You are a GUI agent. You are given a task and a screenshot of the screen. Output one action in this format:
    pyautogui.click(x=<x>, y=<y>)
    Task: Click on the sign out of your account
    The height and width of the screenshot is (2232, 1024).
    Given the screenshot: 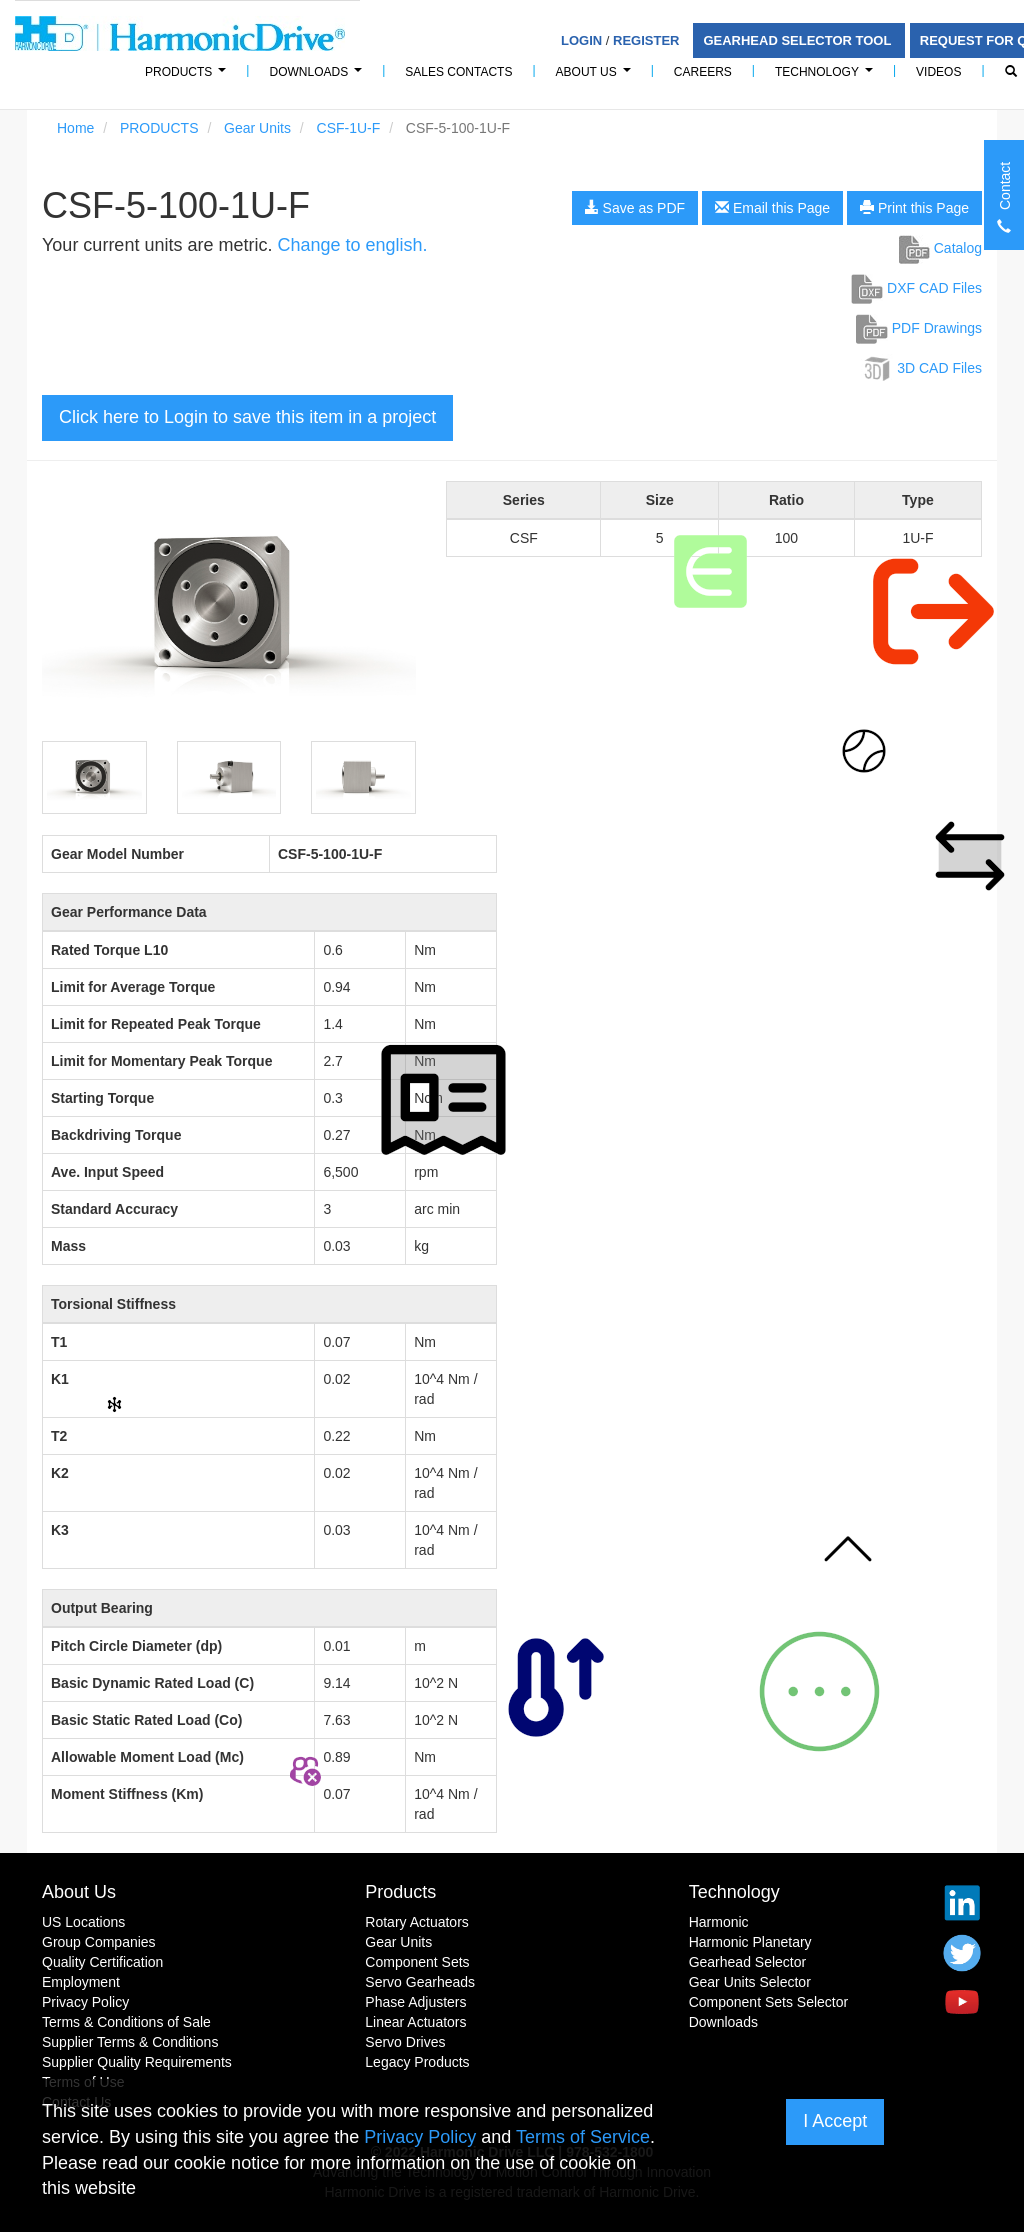 What is the action you would take?
    pyautogui.click(x=933, y=611)
    